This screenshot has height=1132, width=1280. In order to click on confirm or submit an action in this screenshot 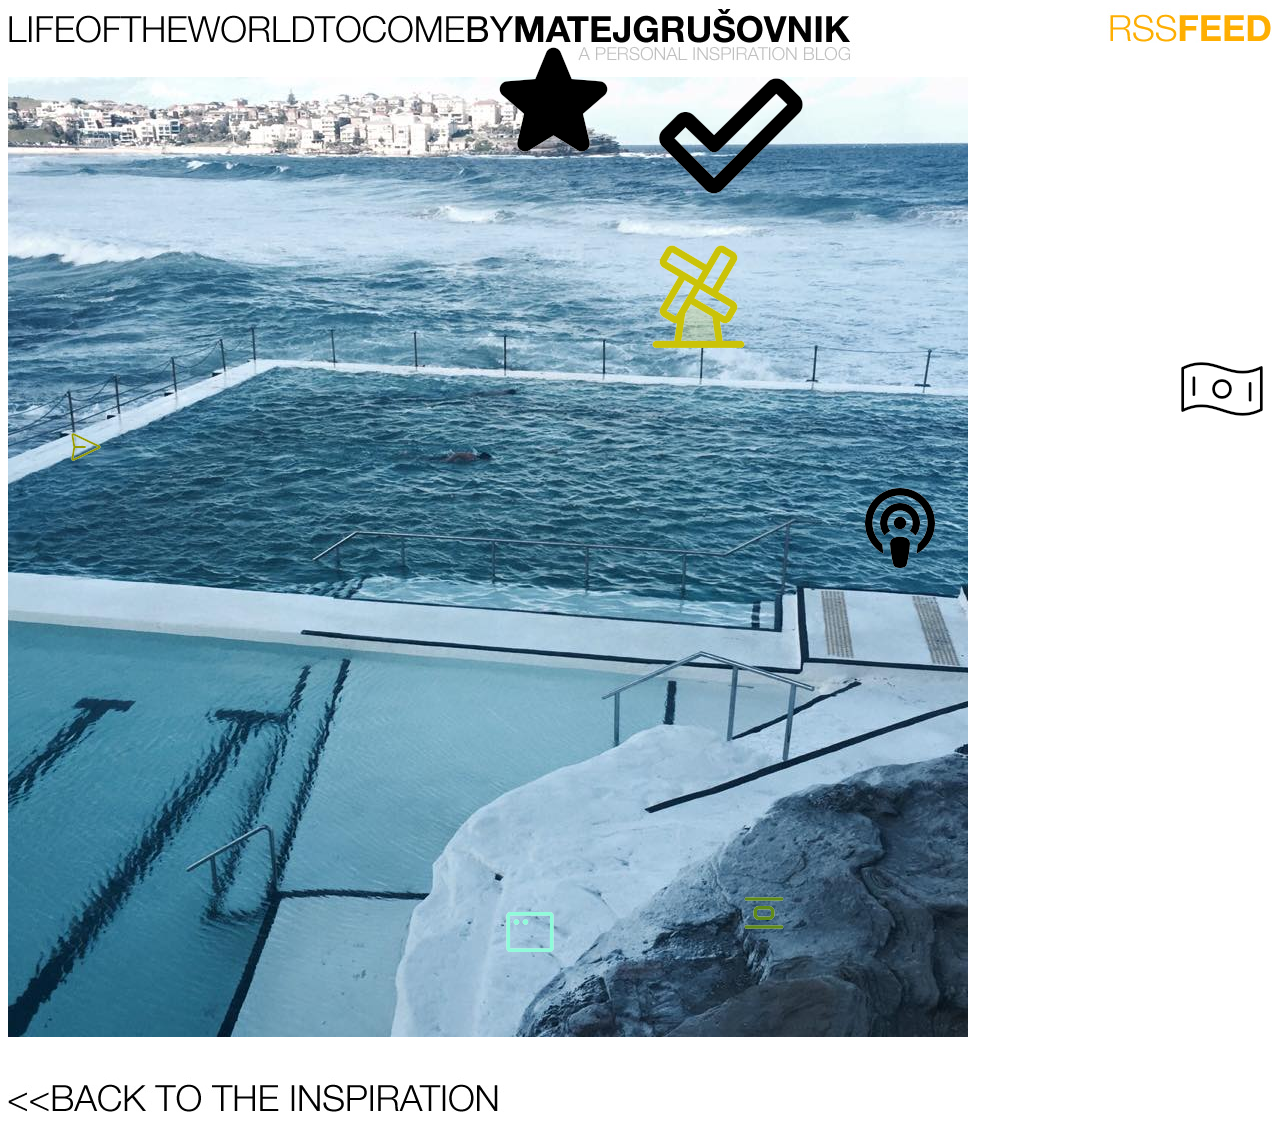, I will do `click(728, 133)`.